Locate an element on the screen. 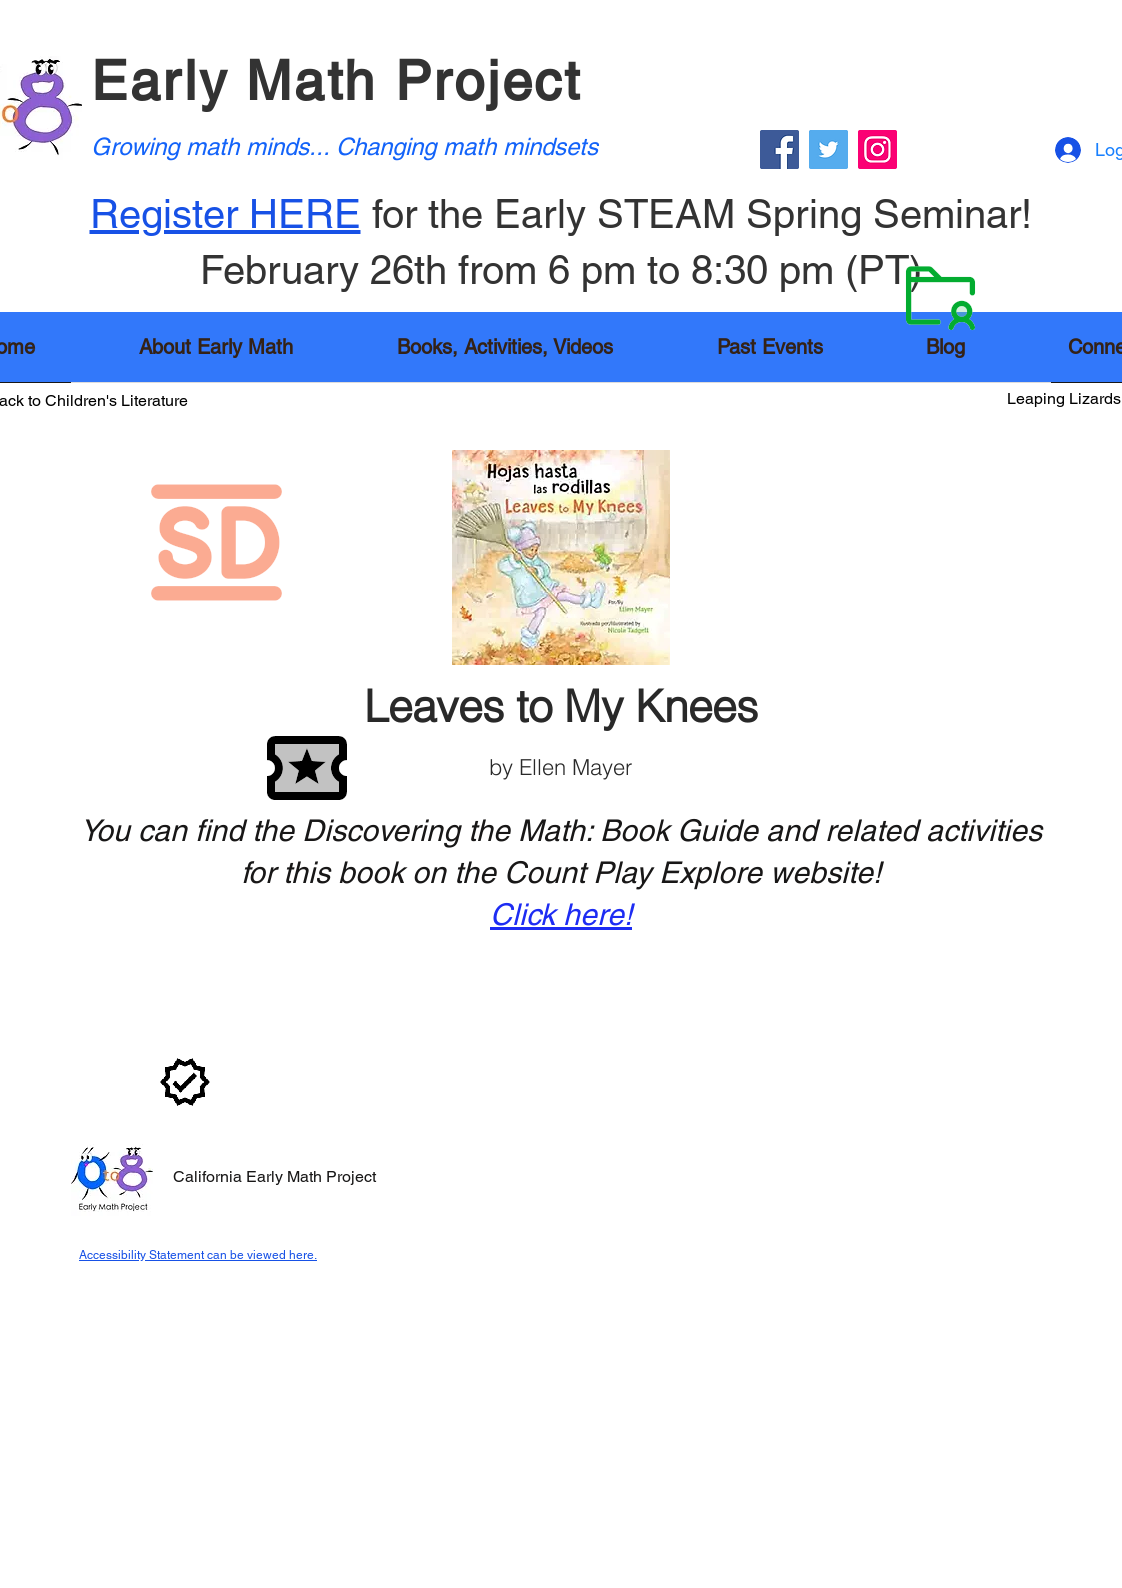  view local events or activities is located at coordinates (307, 768).